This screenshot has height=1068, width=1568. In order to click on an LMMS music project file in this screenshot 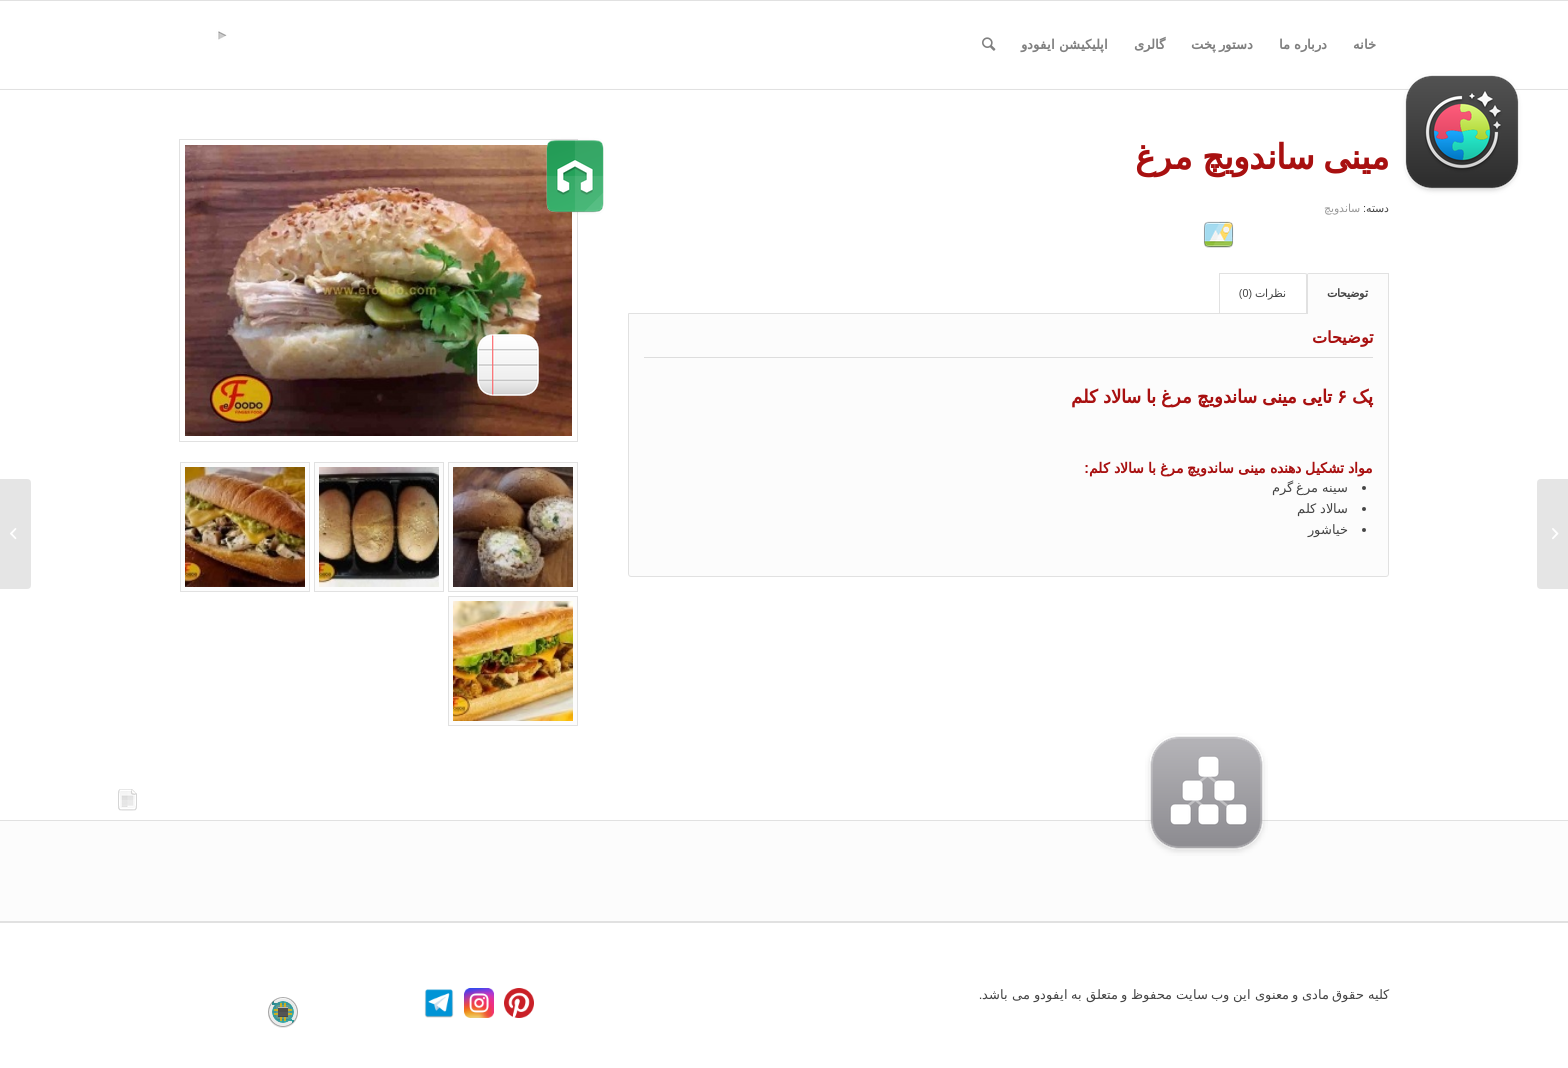, I will do `click(575, 176)`.